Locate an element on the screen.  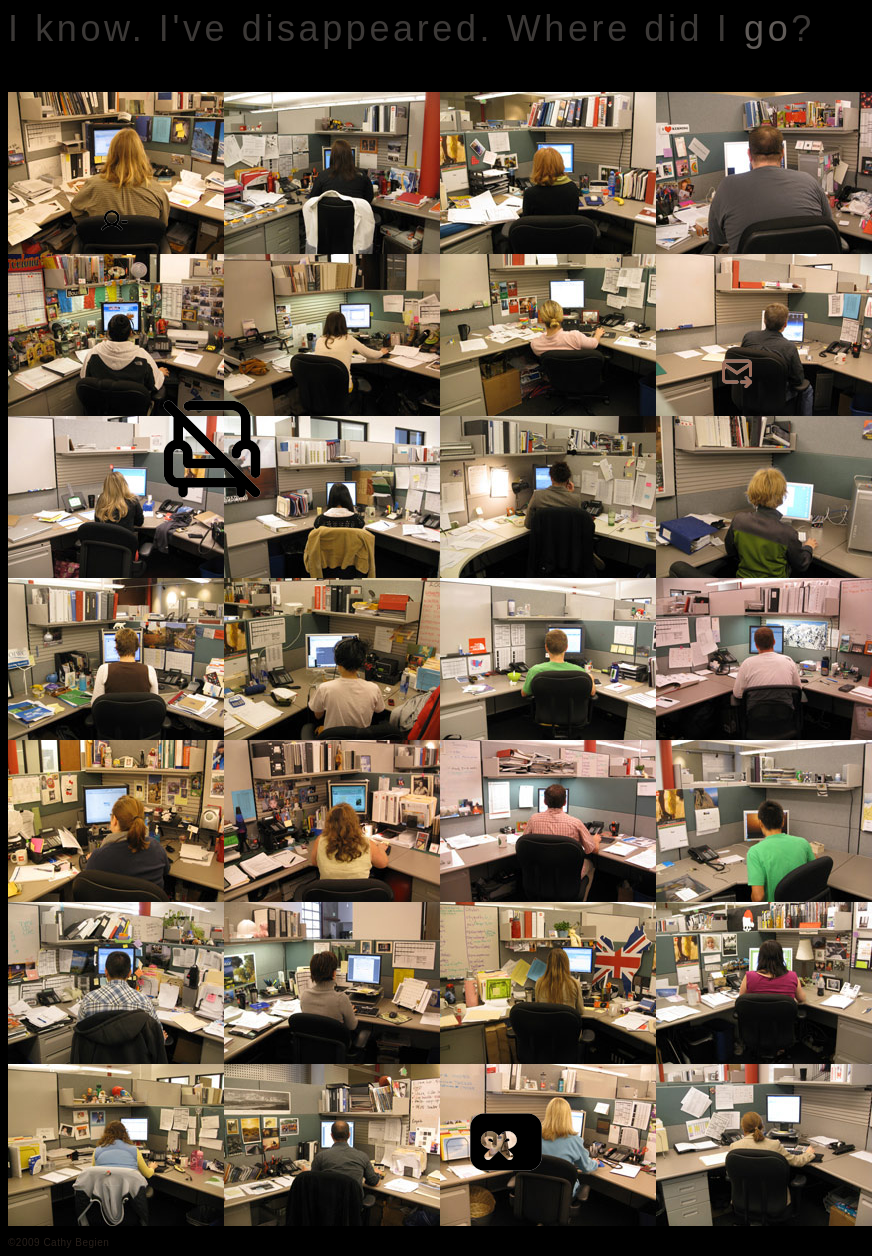
access your gift card balance is located at coordinates (506, 1142).